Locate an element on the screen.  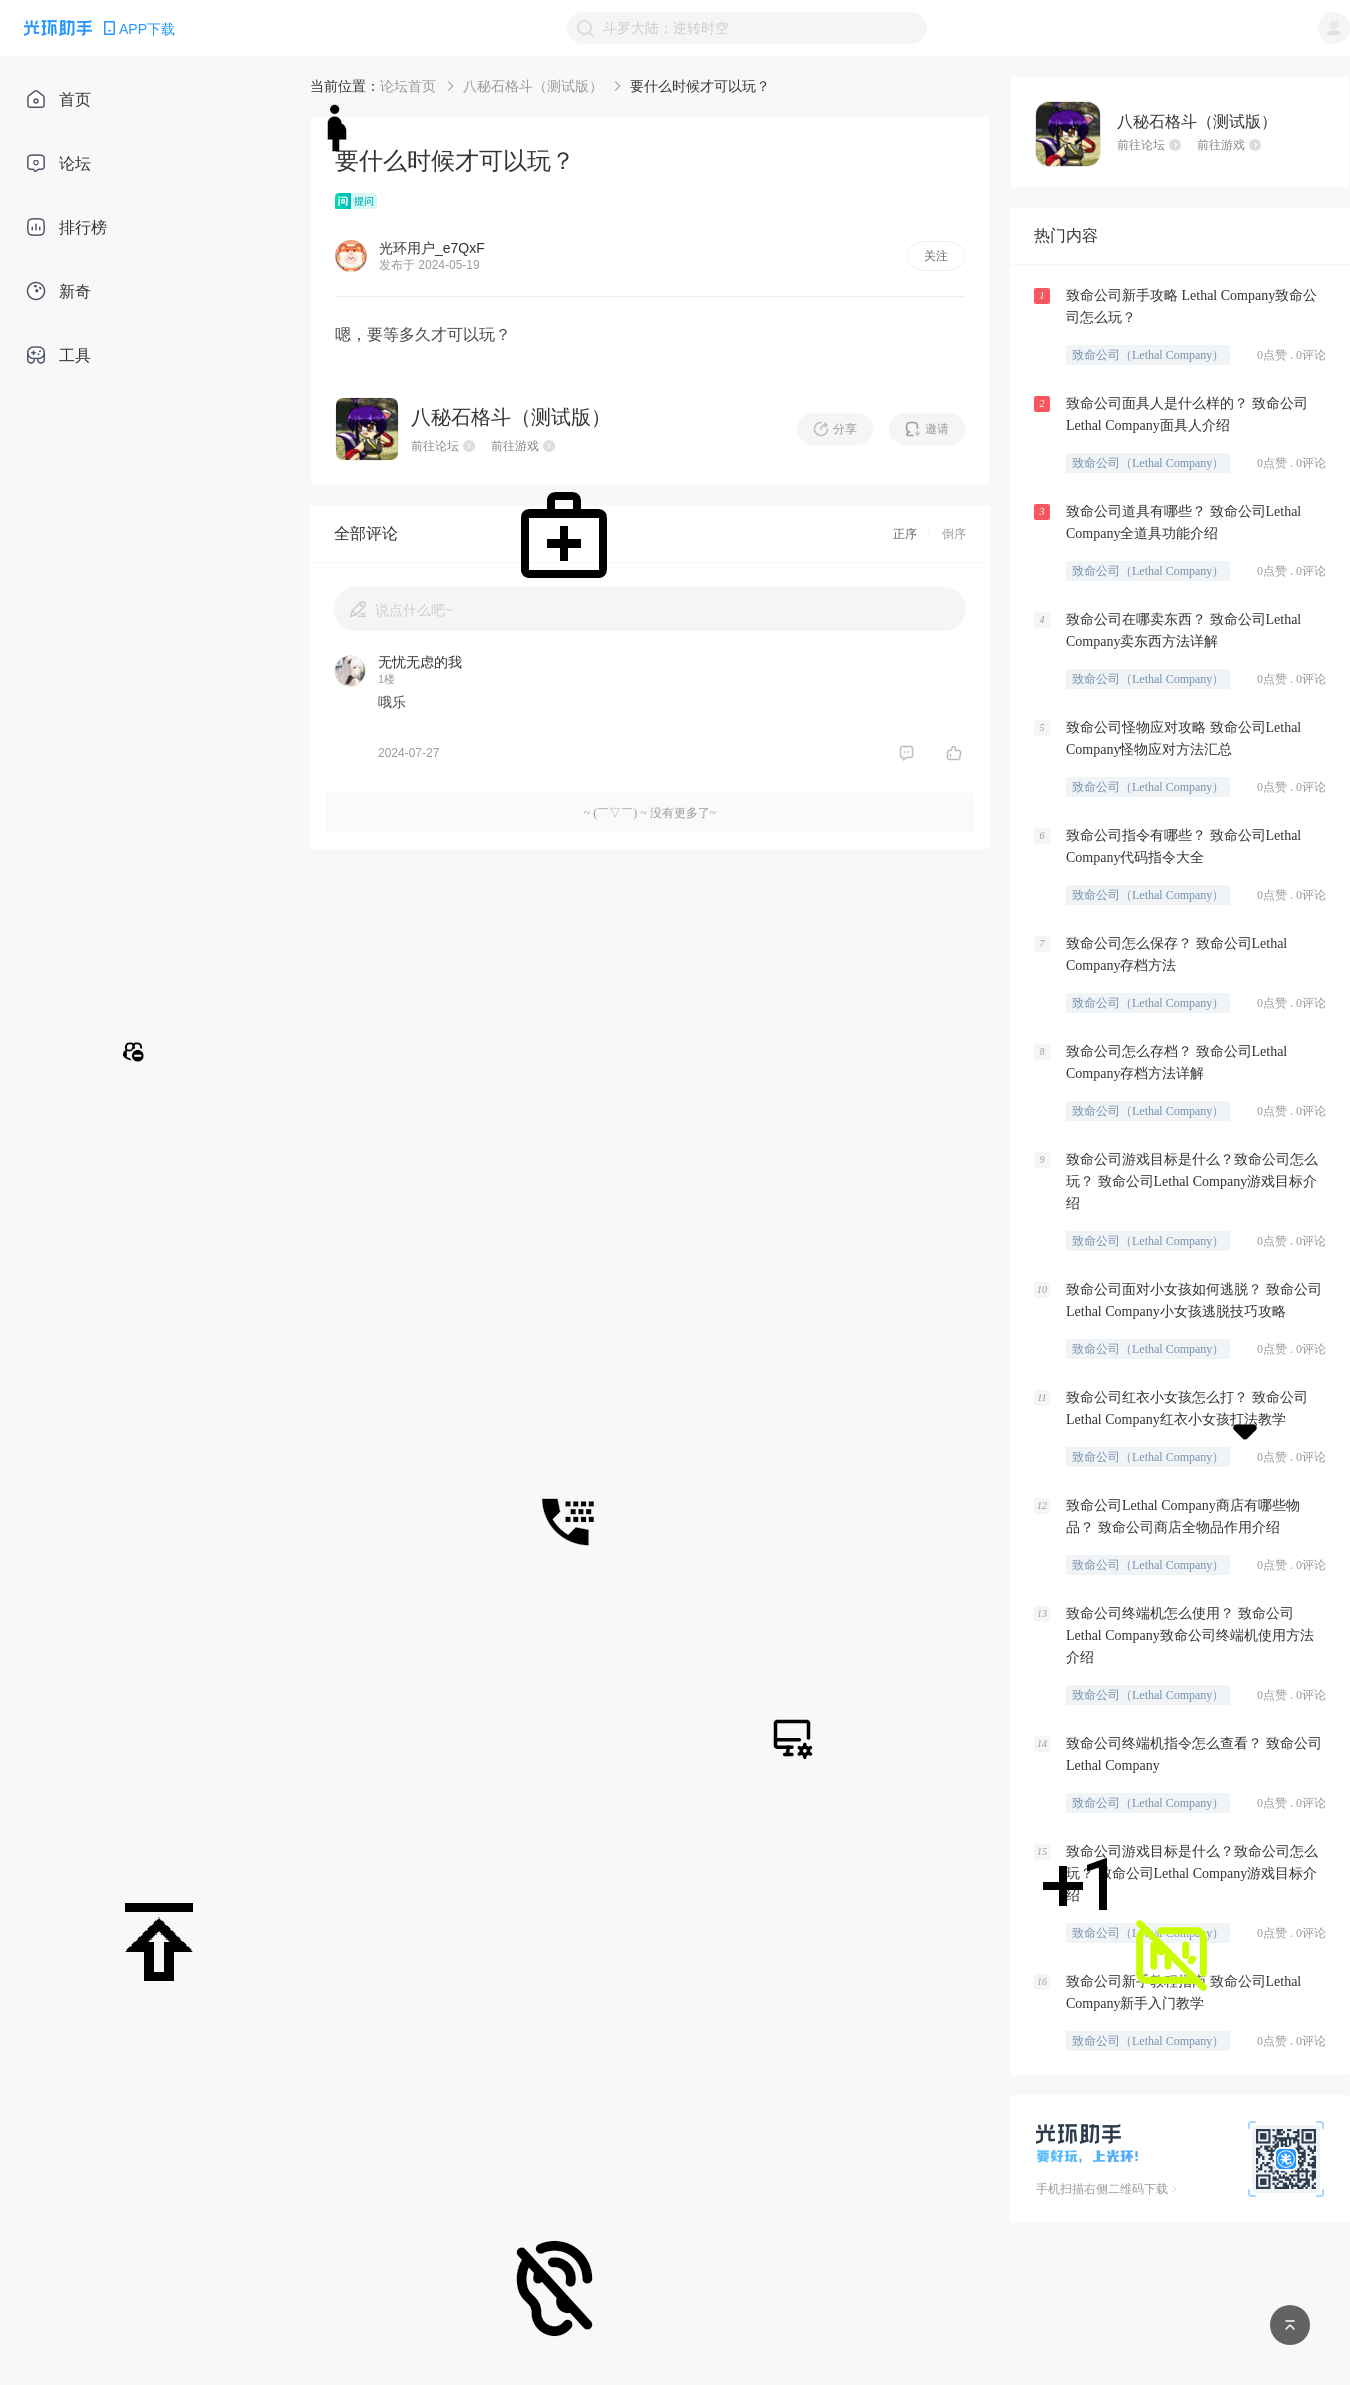
access medical or health services is located at coordinates (564, 535).